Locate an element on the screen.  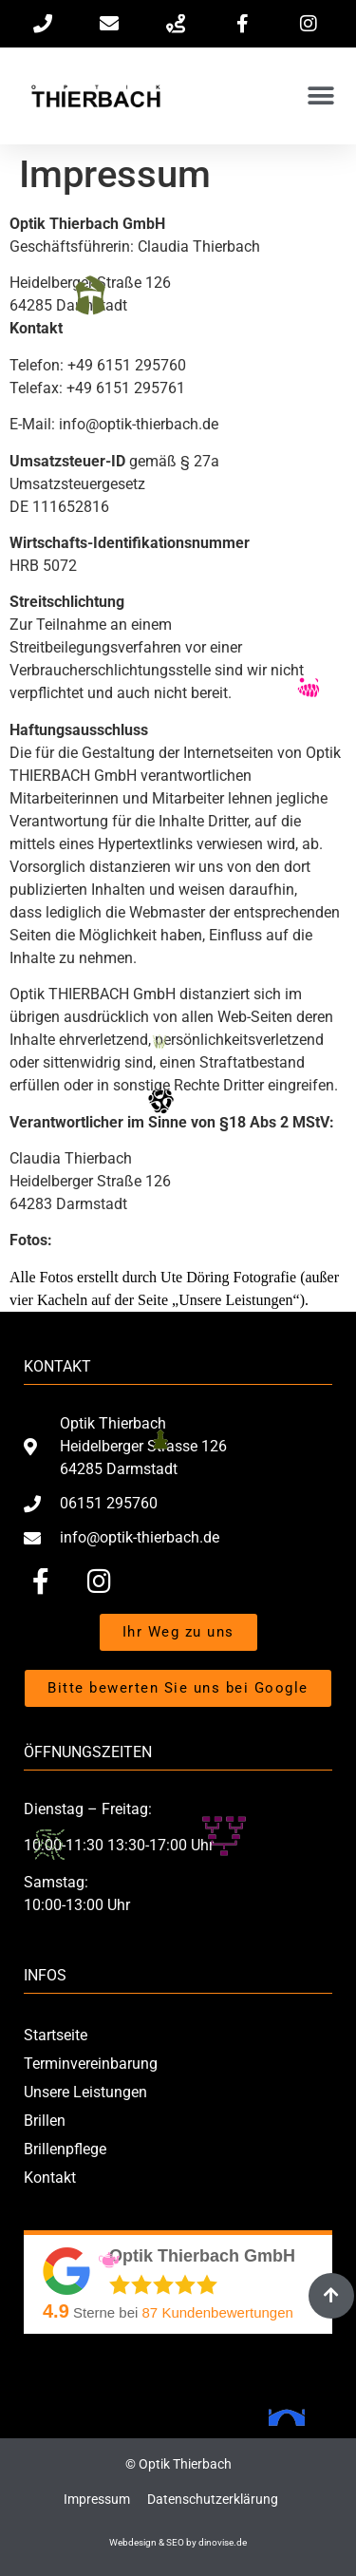
indicates parasites or infection in a health/medical game is located at coordinates (49, 1845).